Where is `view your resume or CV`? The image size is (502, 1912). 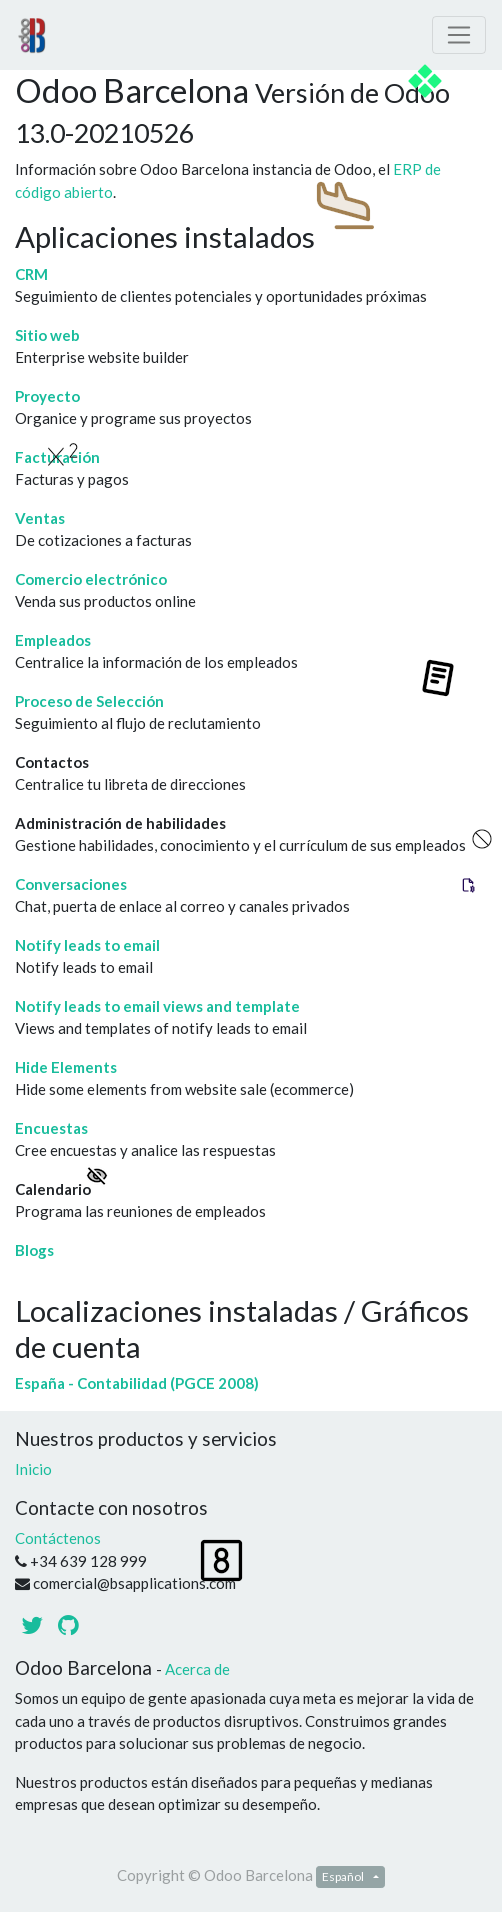
view your resume or CV is located at coordinates (438, 678).